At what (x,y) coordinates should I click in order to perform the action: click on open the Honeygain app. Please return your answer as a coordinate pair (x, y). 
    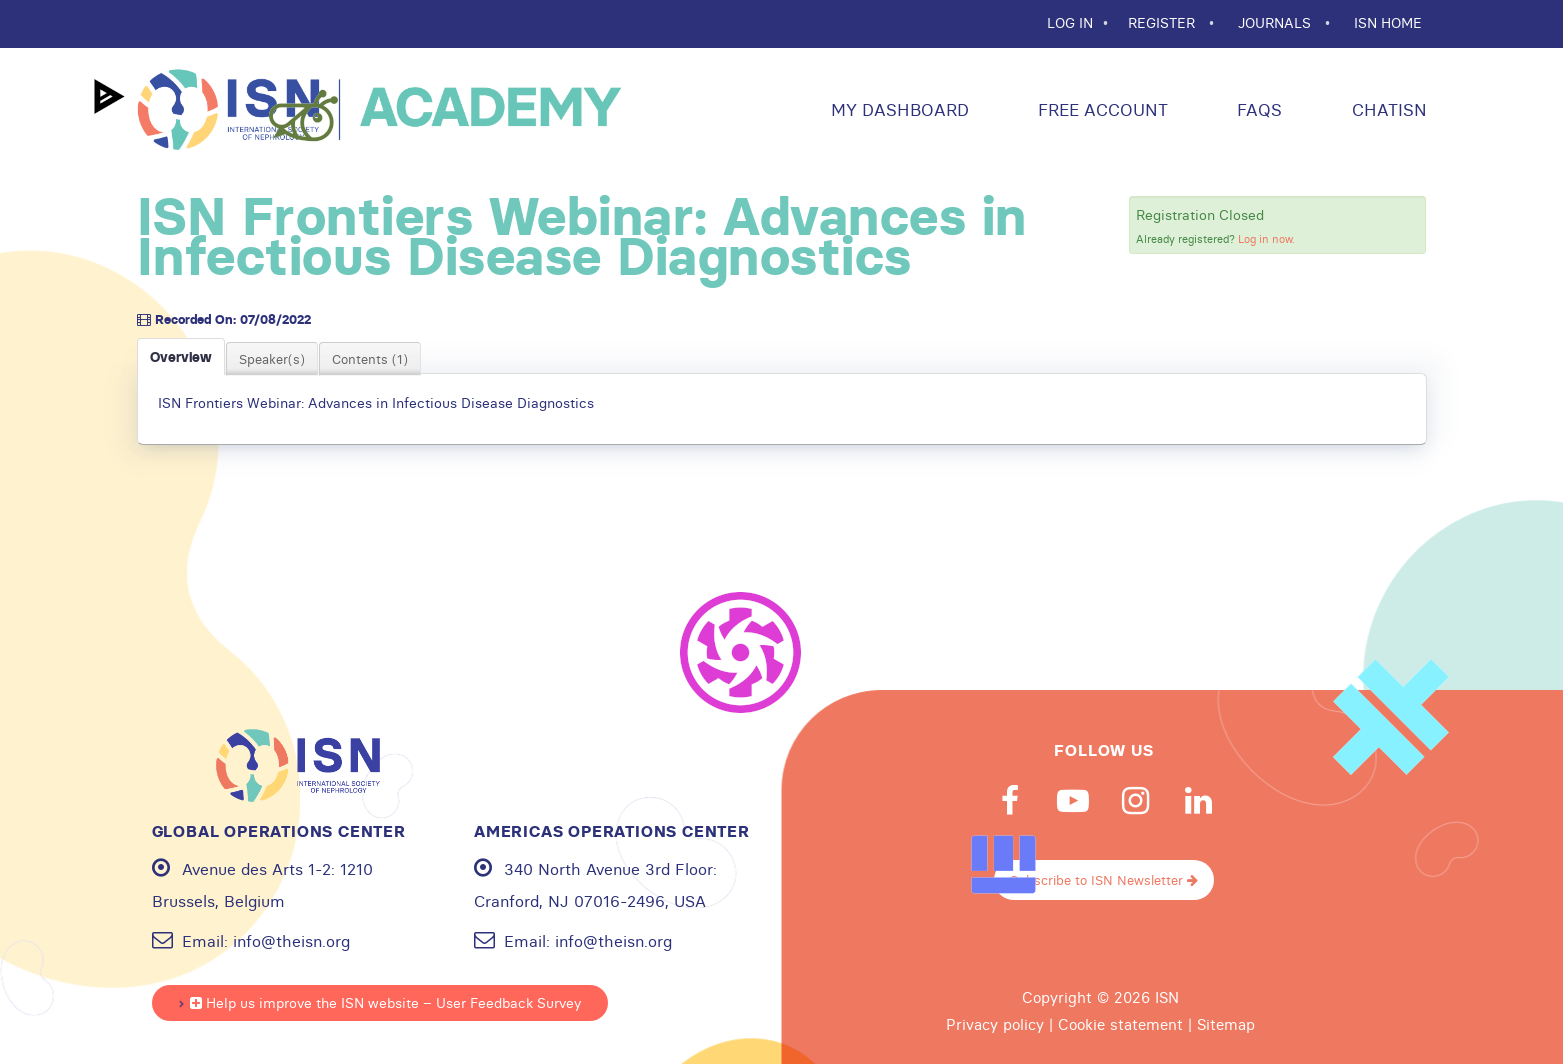
    Looking at the image, I should click on (303, 115).